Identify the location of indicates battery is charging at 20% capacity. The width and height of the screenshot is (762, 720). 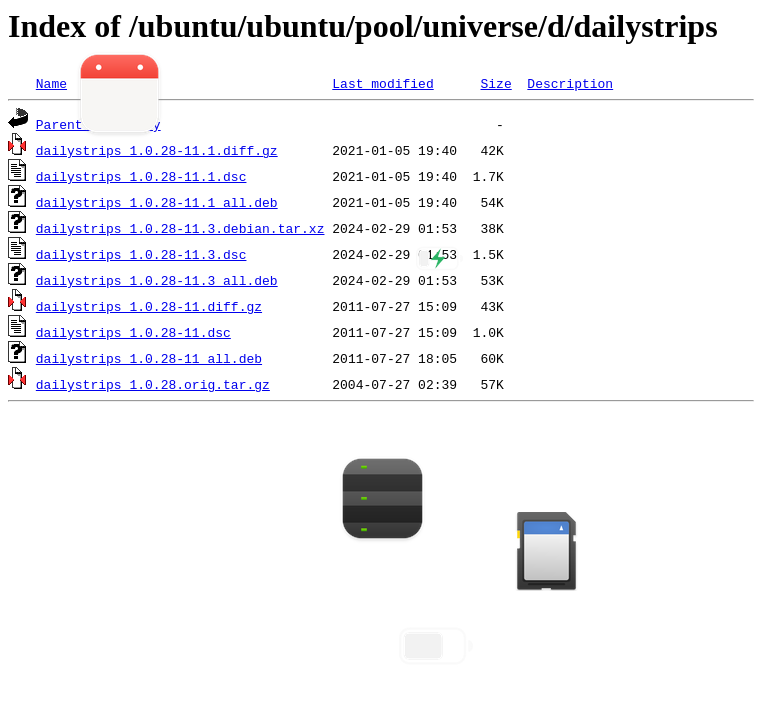
(439, 258).